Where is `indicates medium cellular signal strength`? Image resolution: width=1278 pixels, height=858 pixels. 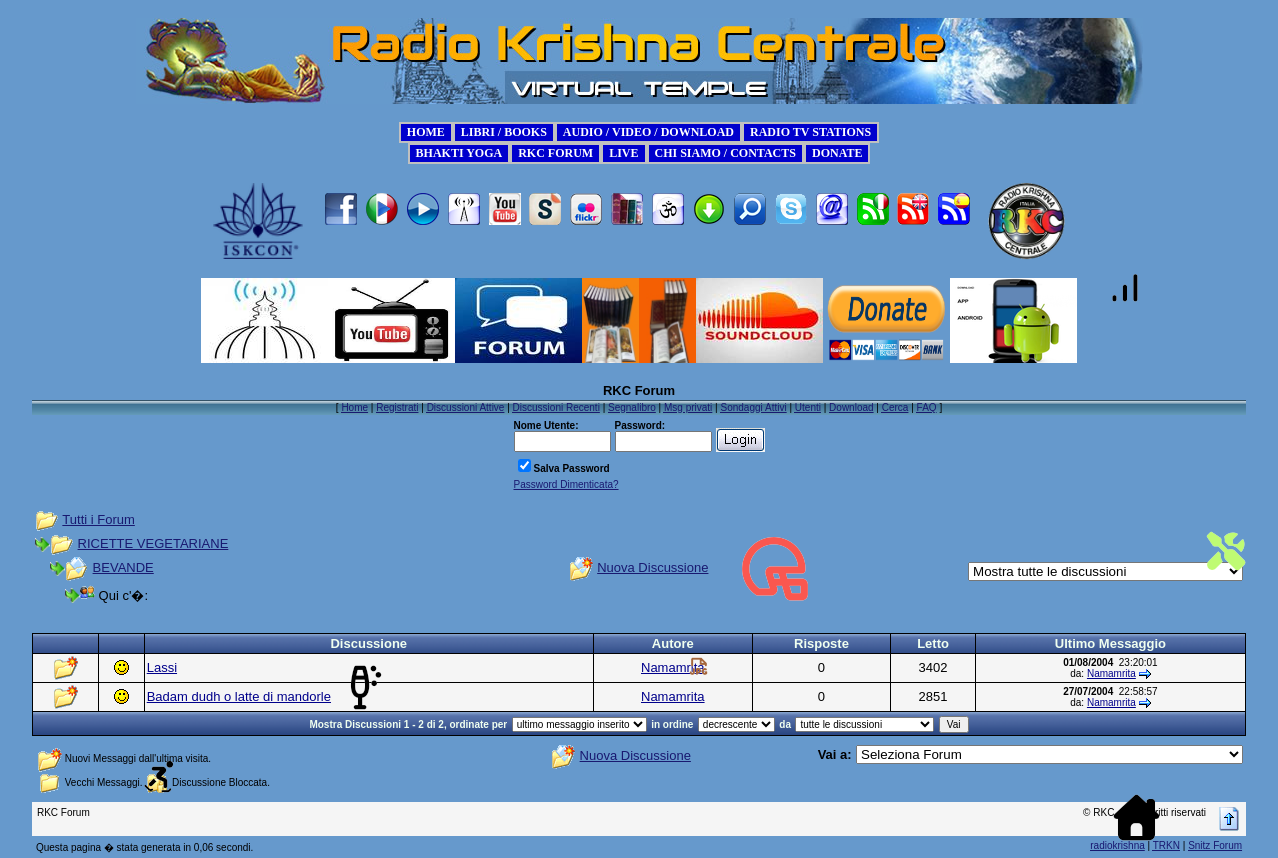 indicates medium cellular signal strength is located at coordinates (1137, 280).